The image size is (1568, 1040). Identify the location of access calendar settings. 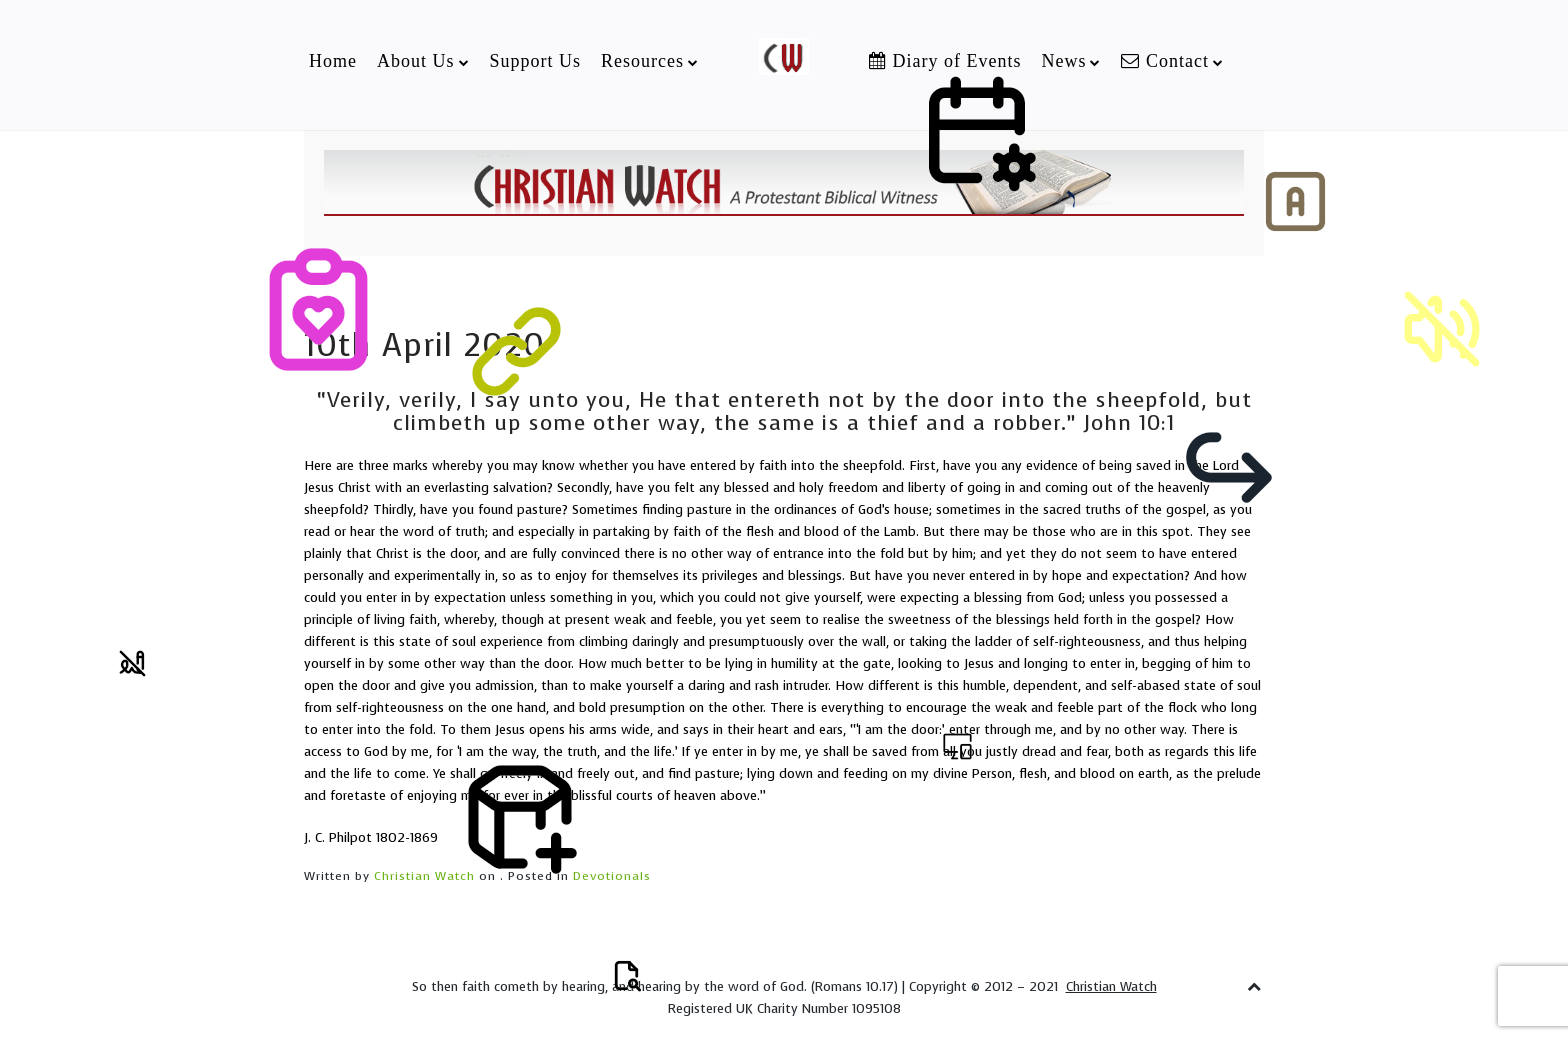
(977, 130).